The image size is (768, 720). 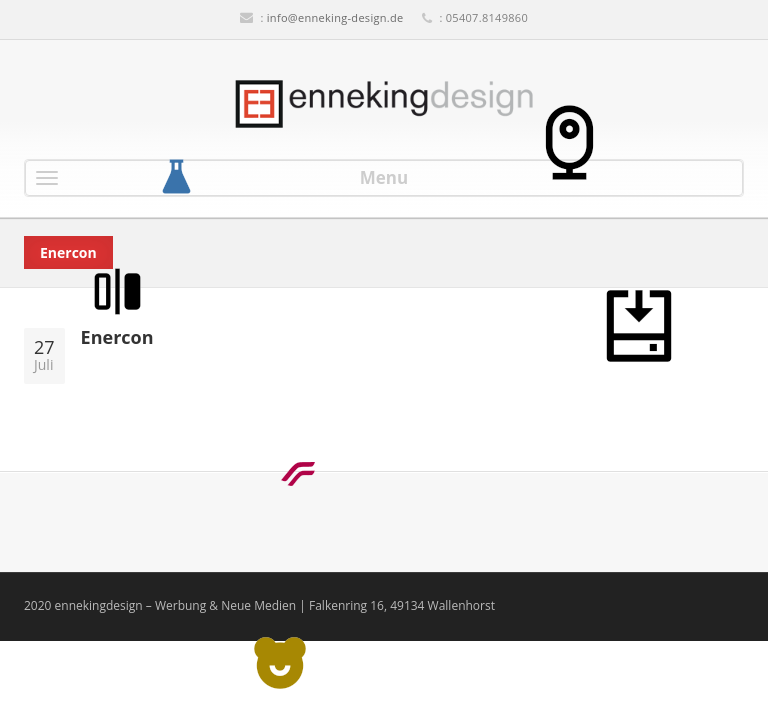 What do you see at coordinates (639, 326) in the screenshot?
I see `install an app or software` at bounding box center [639, 326].